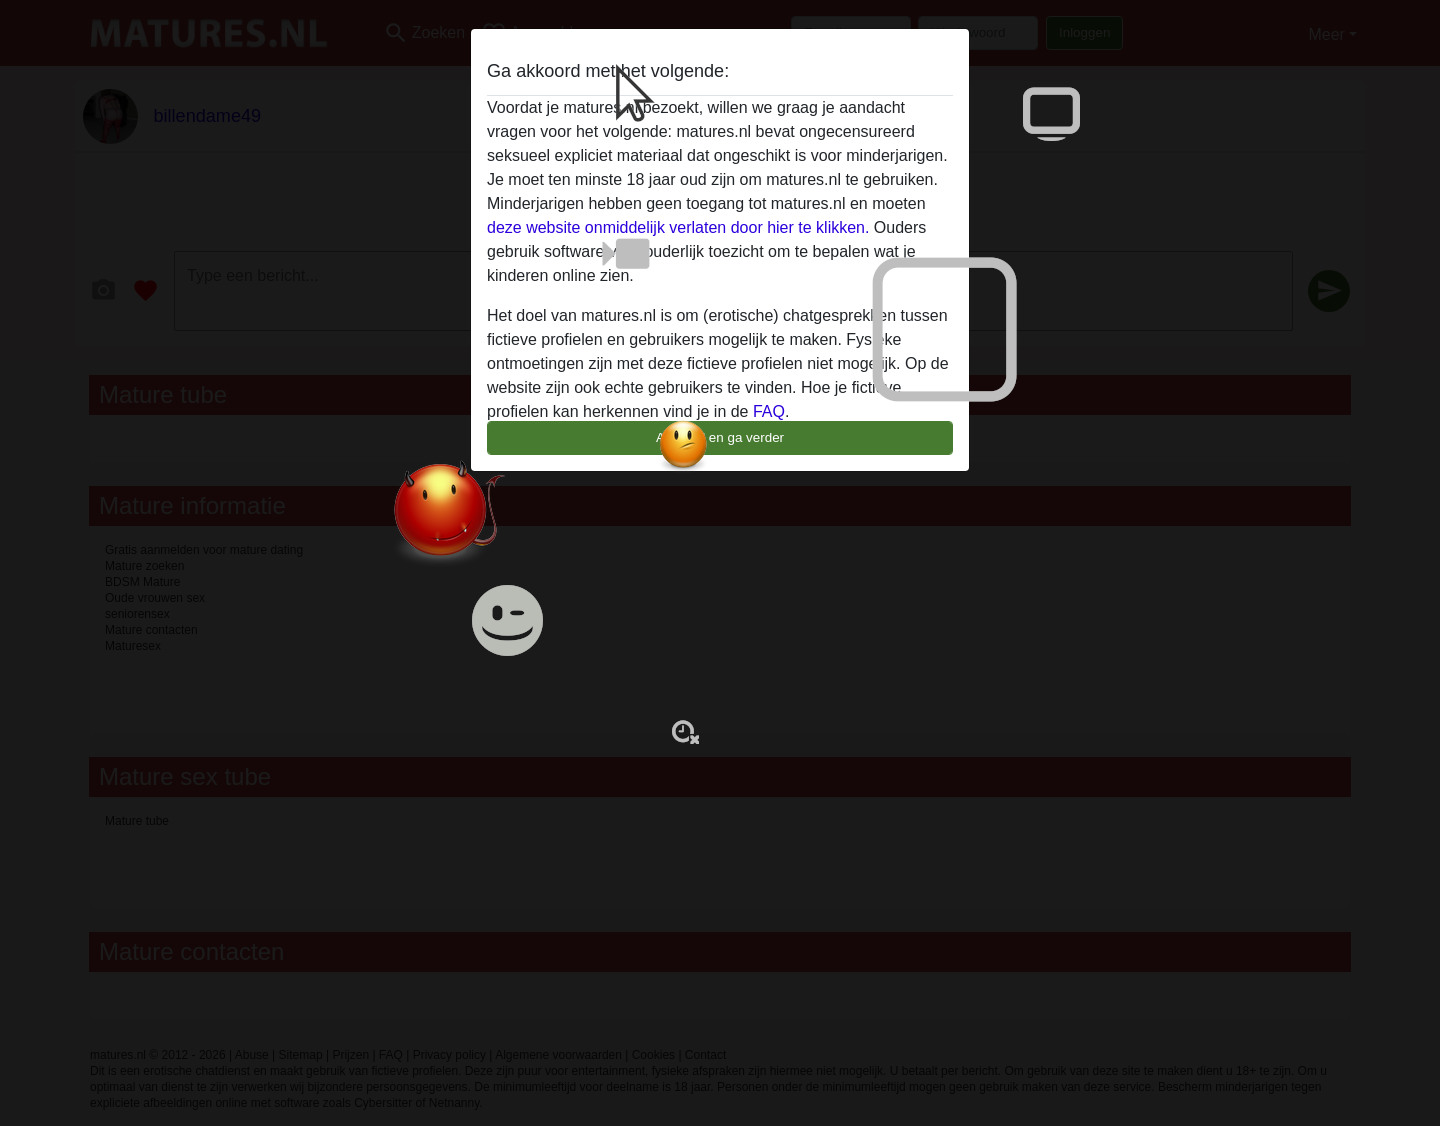 The image size is (1440, 1126). Describe the element at coordinates (944, 329) in the screenshot. I see `unchecked checkbox state` at that location.